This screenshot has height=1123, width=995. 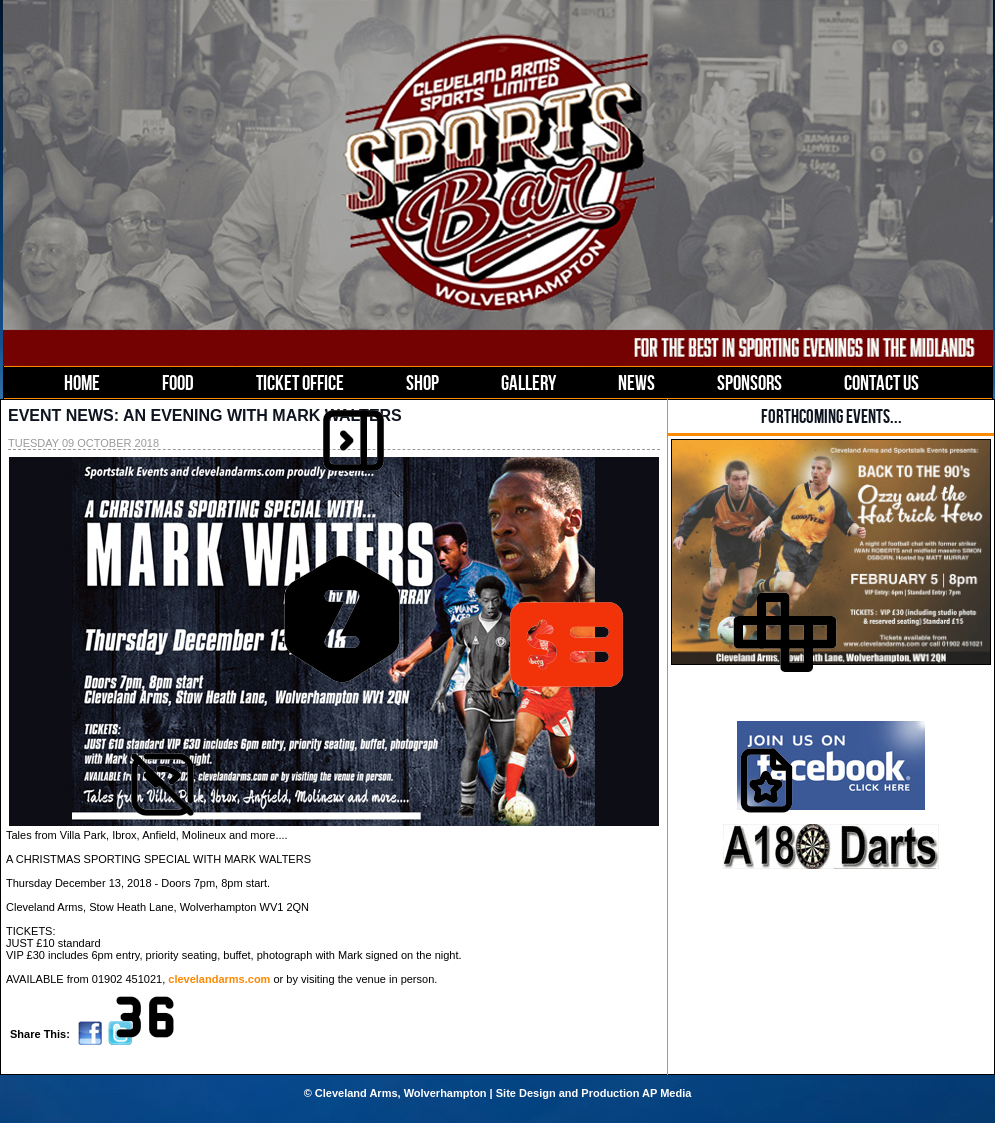 What do you see at coordinates (566, 644) in the screenshot?
I see `view payment or check details` at bounding box center [566, 644].